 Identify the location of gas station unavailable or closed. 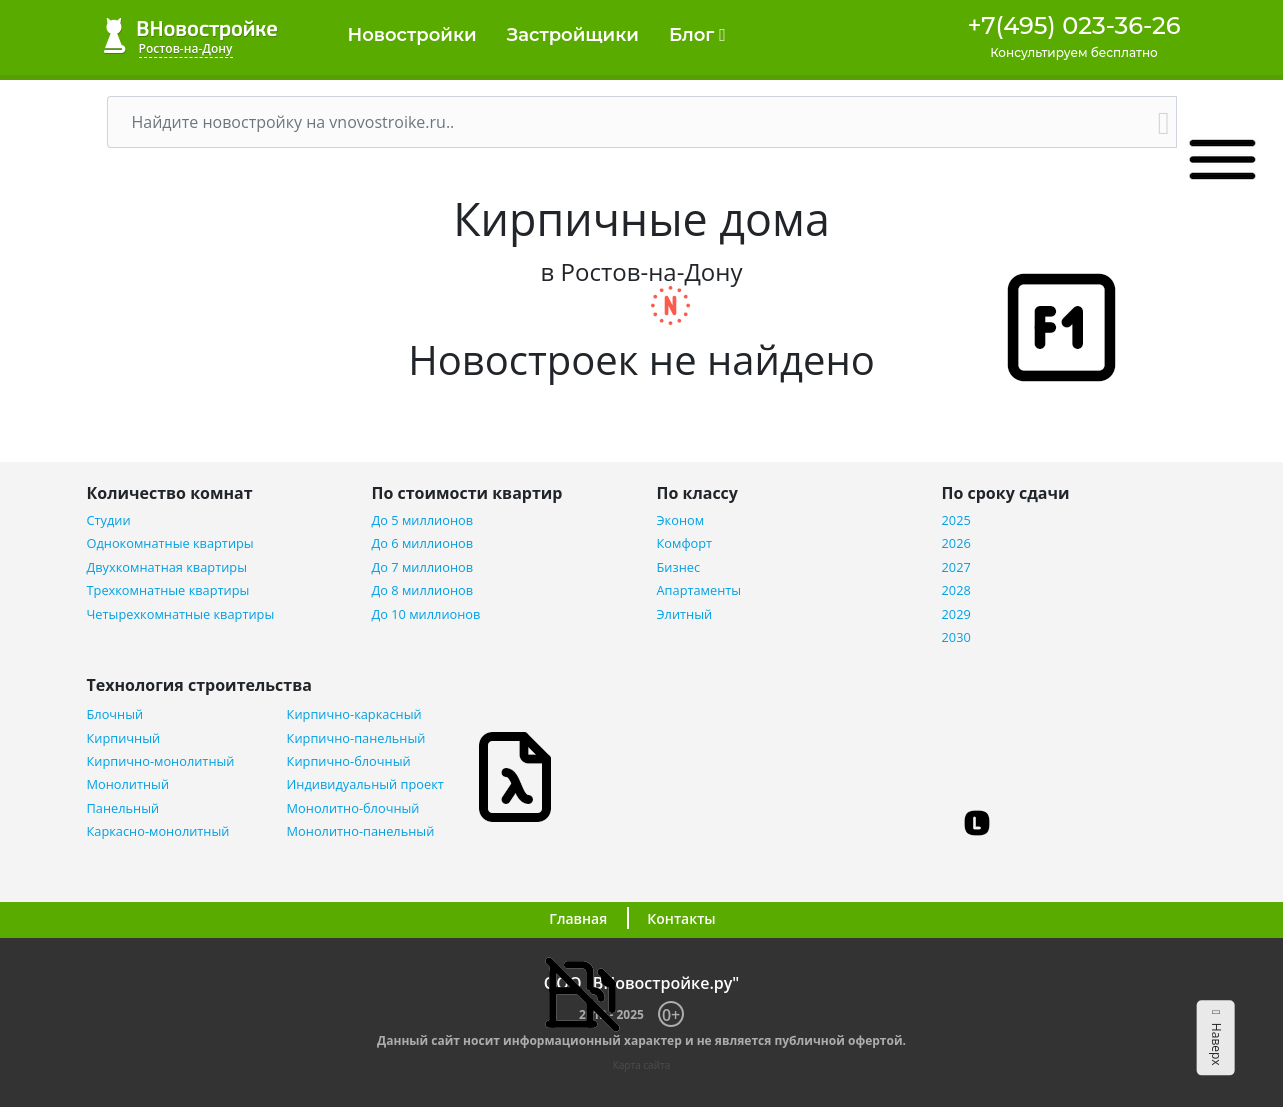
(582, 994).